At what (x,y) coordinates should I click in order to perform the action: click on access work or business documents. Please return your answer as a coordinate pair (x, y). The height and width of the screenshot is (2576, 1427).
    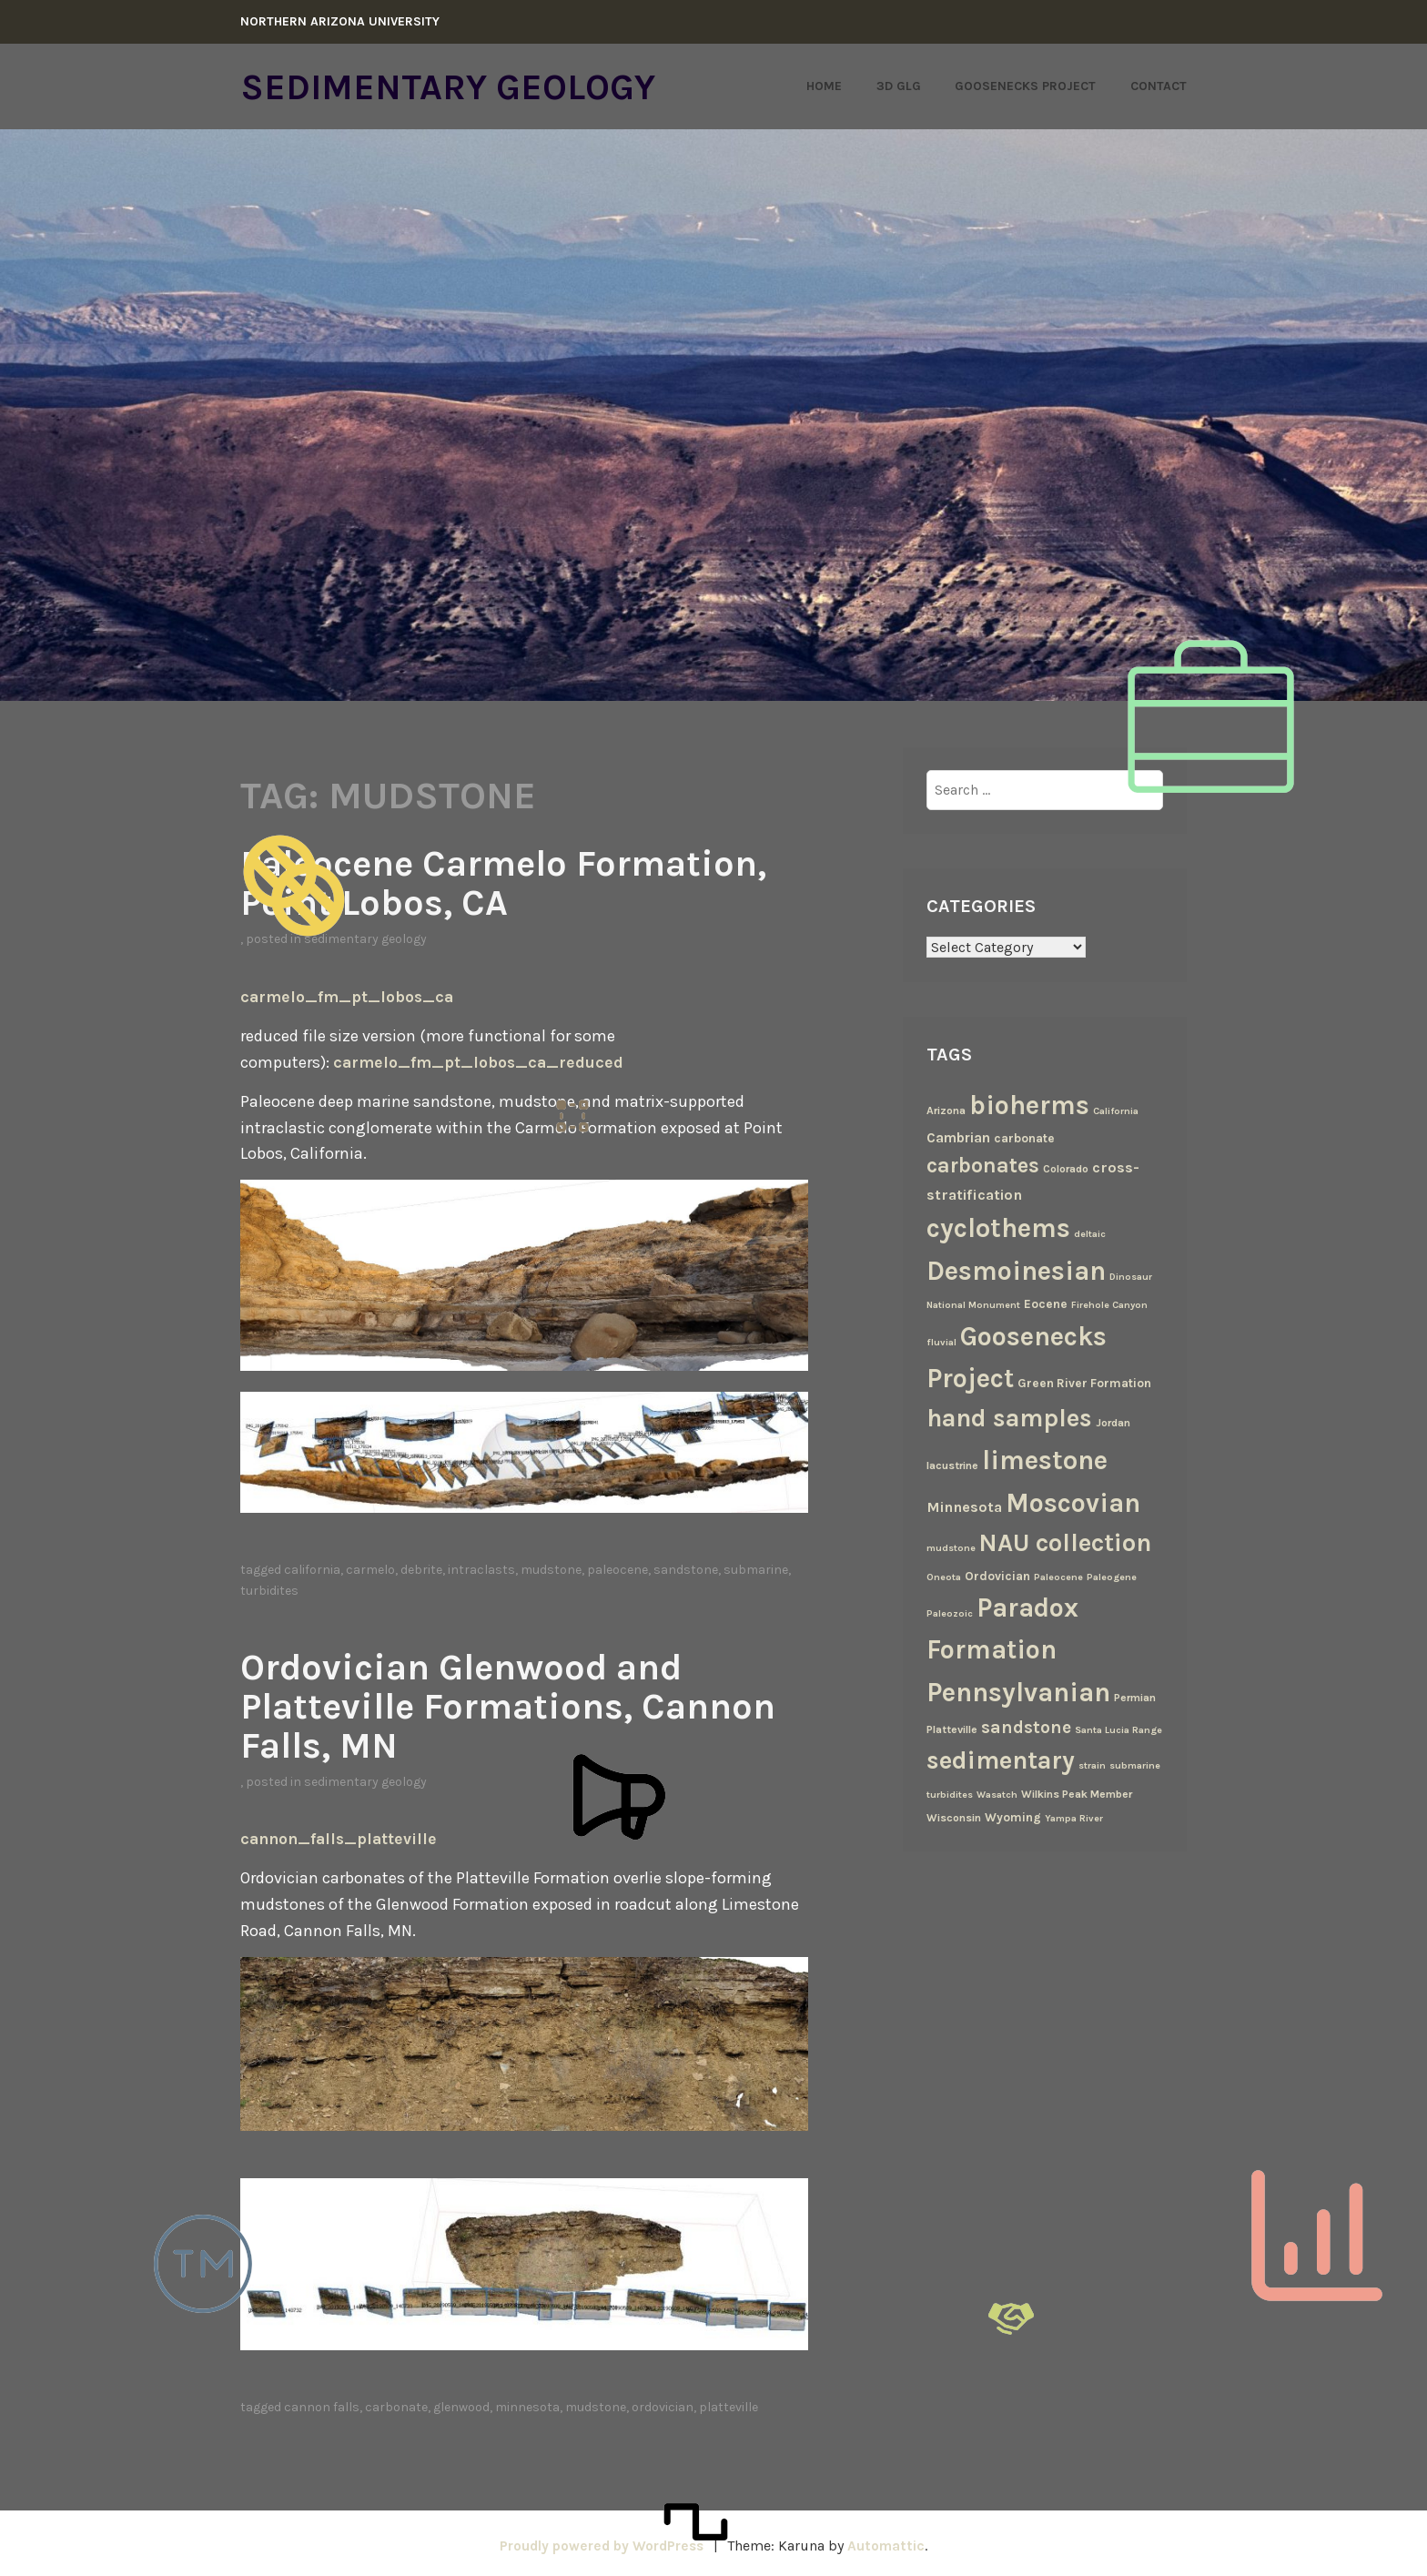
    Looking at the image, I should click on (1210, 723).